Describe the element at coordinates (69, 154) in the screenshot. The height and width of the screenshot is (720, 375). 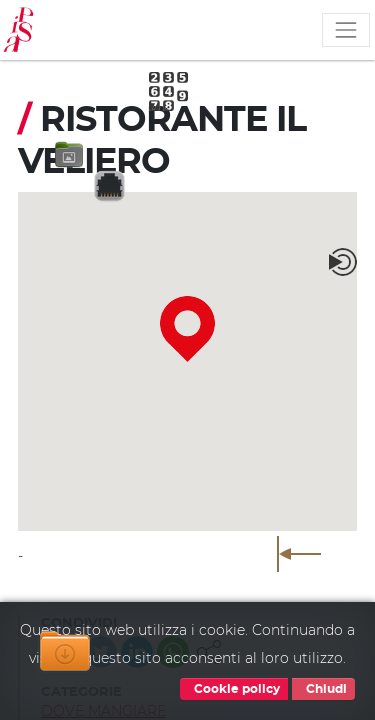
I see `open your pictures folder` at that location.